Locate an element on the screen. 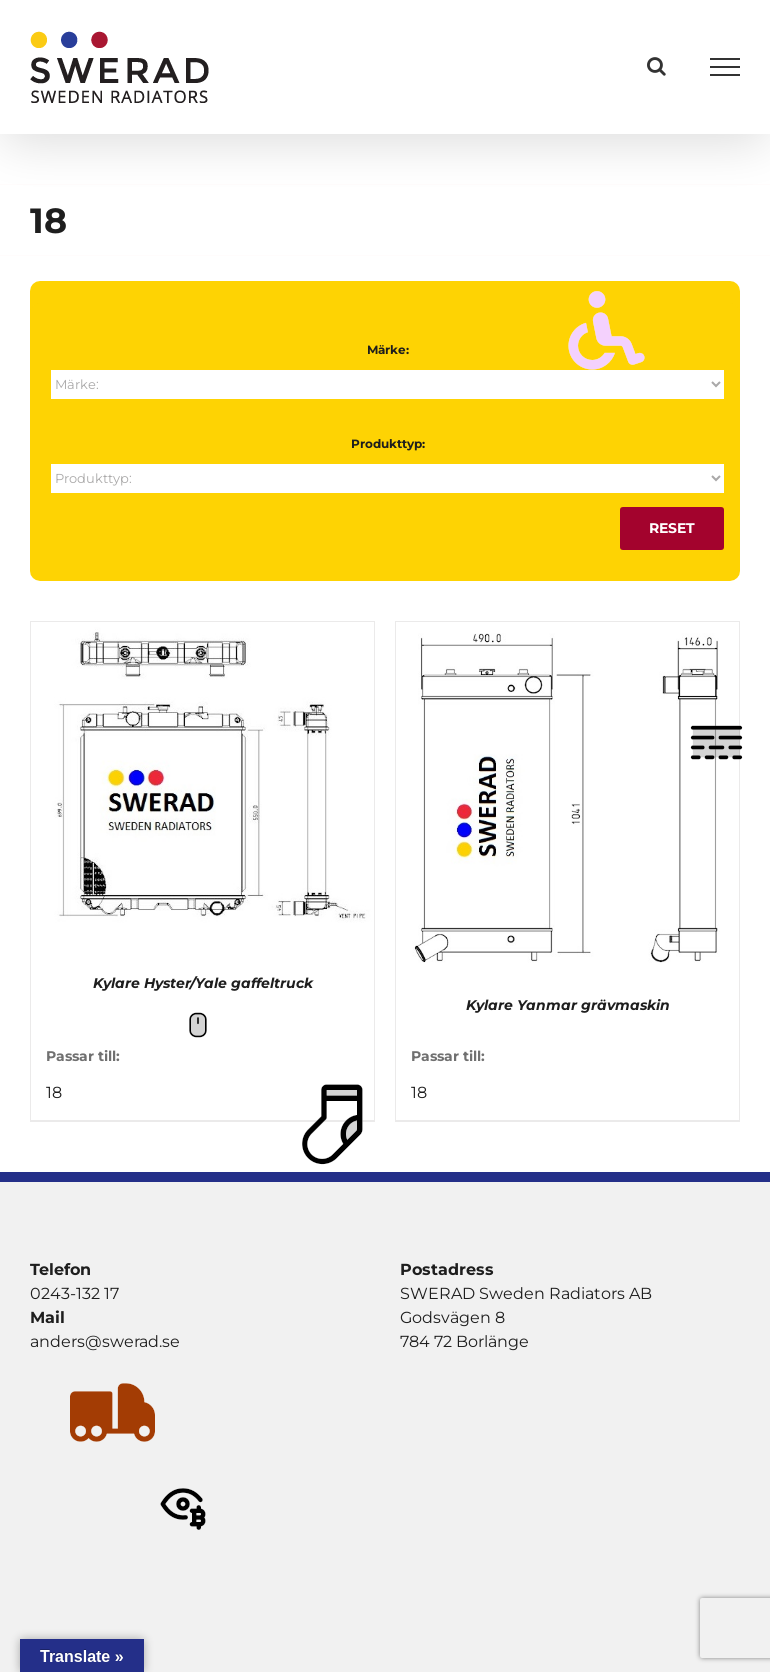  view bitcoin wallet balance is located at coordinates (183, 1504).